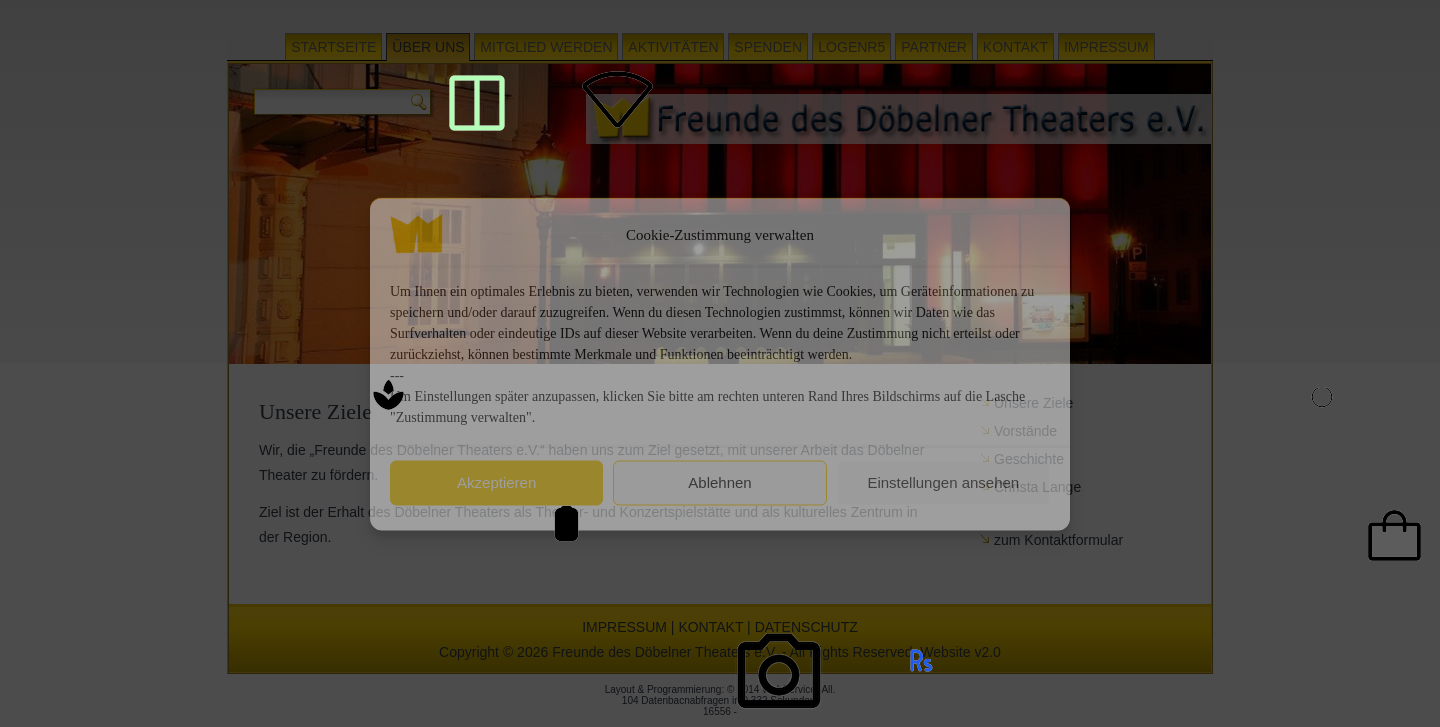 The height and width of the screenshot is (727, 1440). Describe the element at coordinates (1394, 538) in the screenshot. I see `view your shopping bag` at that location.